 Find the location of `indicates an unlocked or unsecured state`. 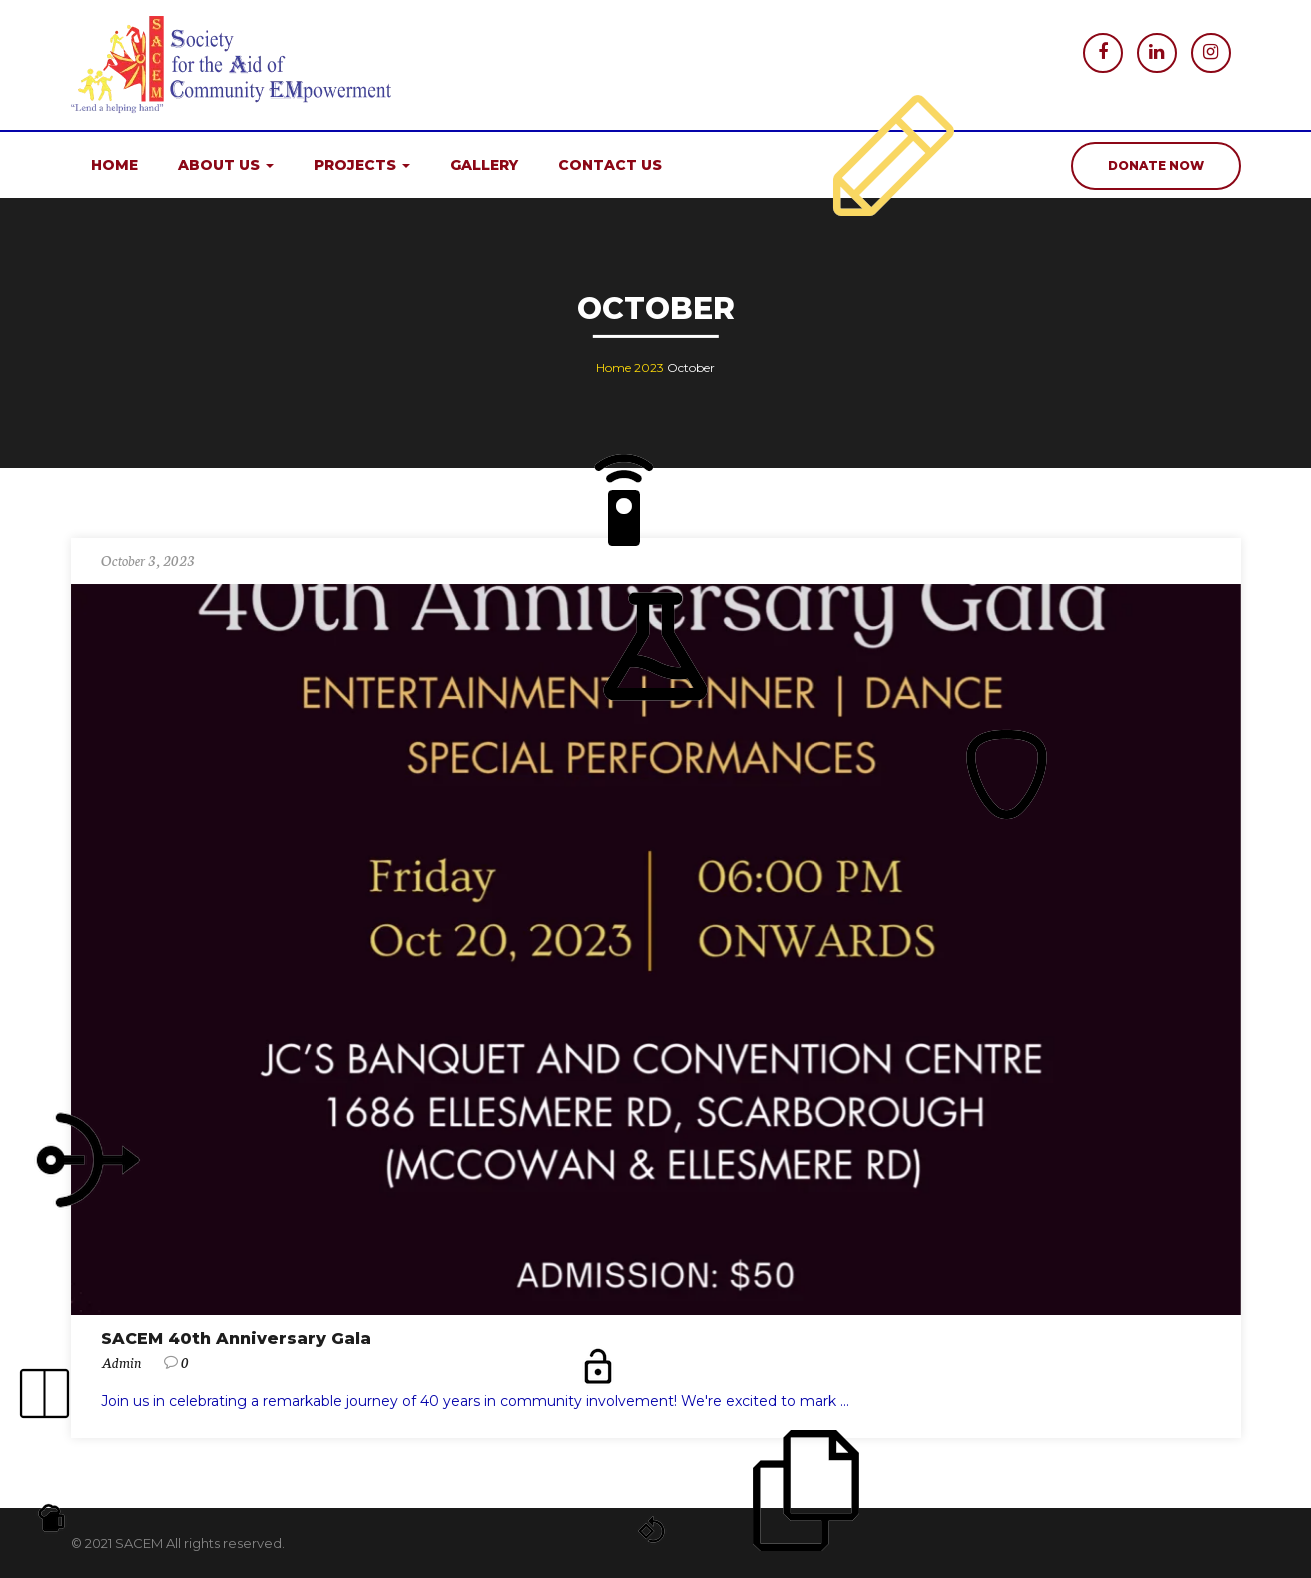

indicates an unlocked or unsecured state is located at coordinates (598, 1367).